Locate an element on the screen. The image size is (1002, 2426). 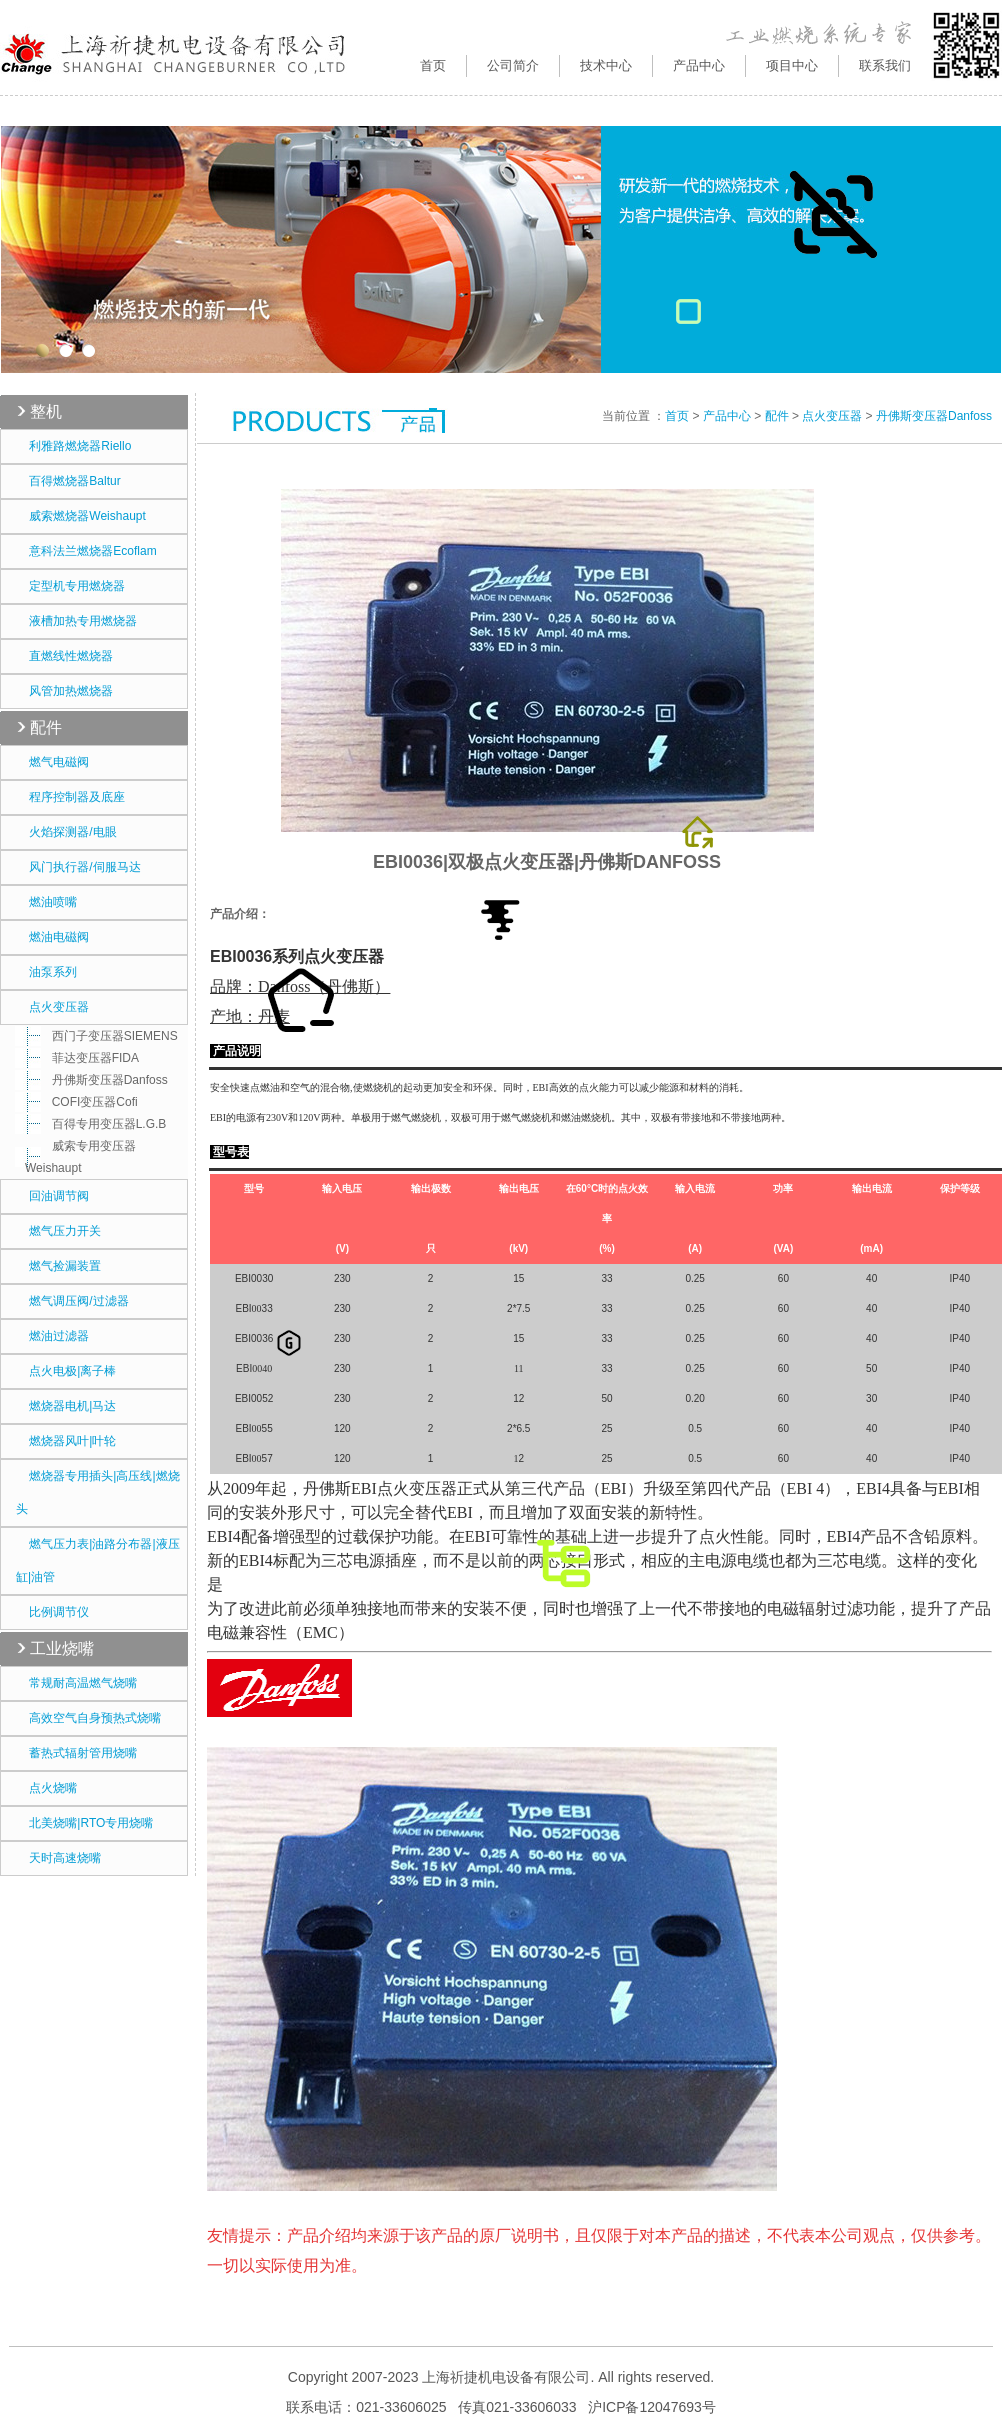
access control disabled is located at coordinates (833, 214).